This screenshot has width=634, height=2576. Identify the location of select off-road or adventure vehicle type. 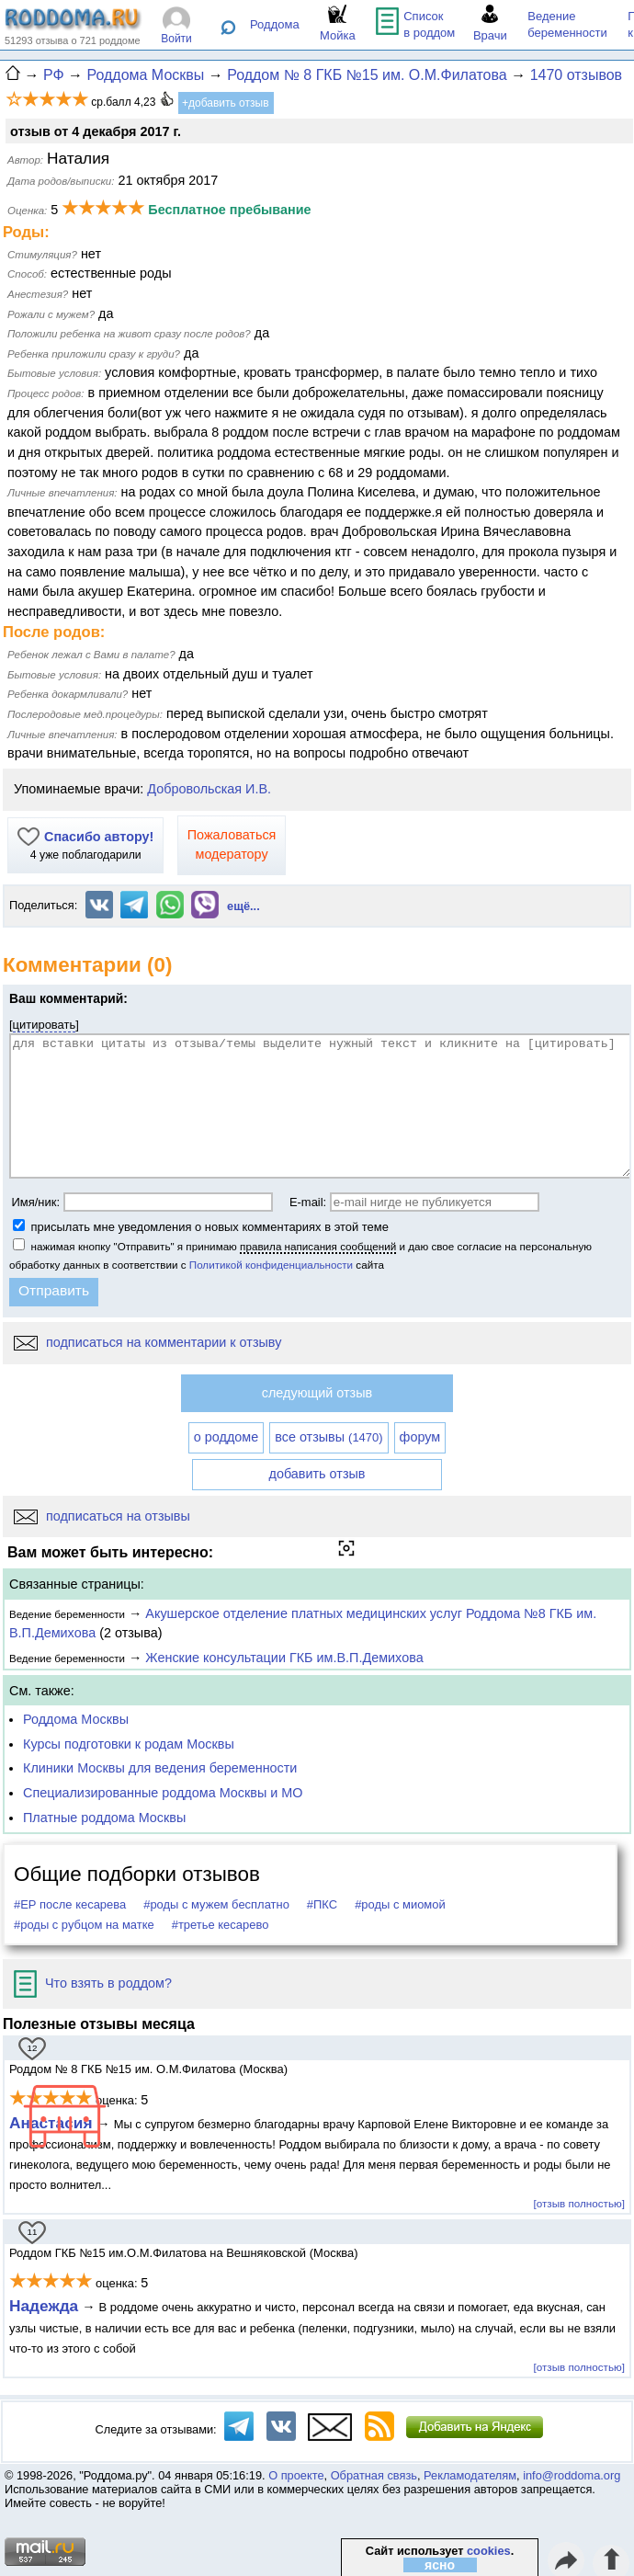
(64, 2117).